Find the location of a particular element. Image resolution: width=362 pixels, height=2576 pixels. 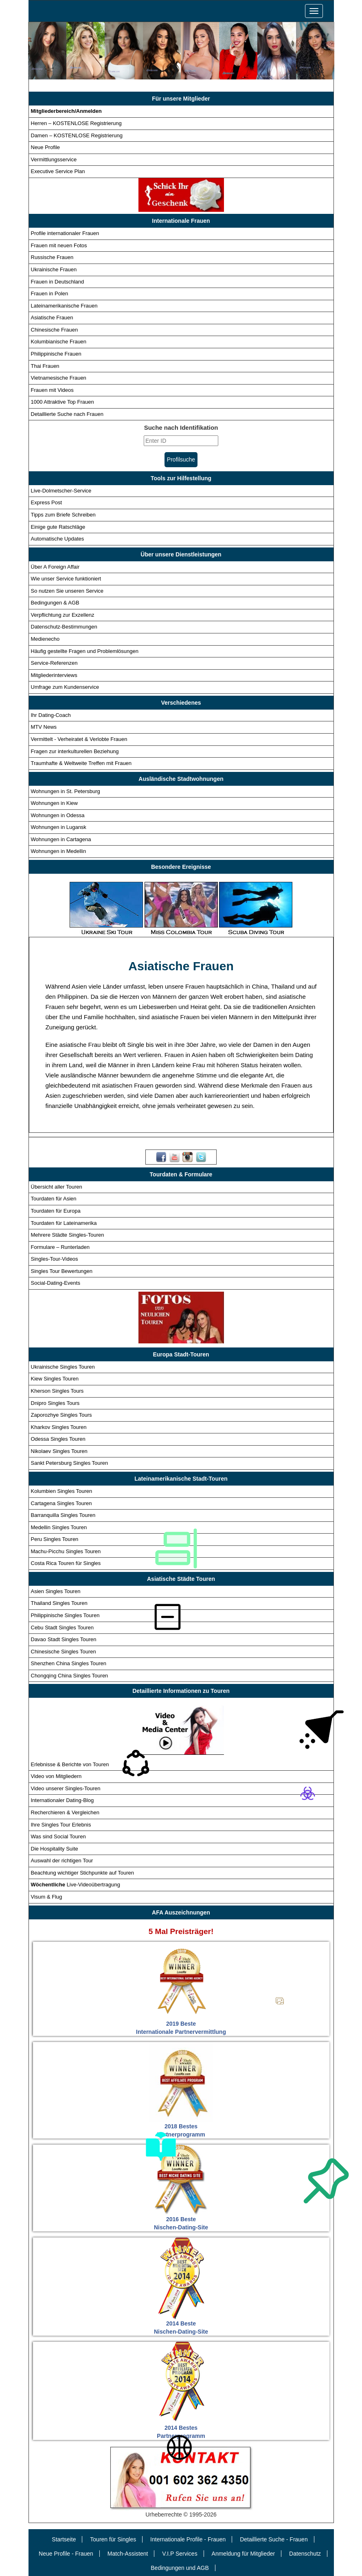

indicates hazardous or dangerous content is located at coordinates (307, 1794).